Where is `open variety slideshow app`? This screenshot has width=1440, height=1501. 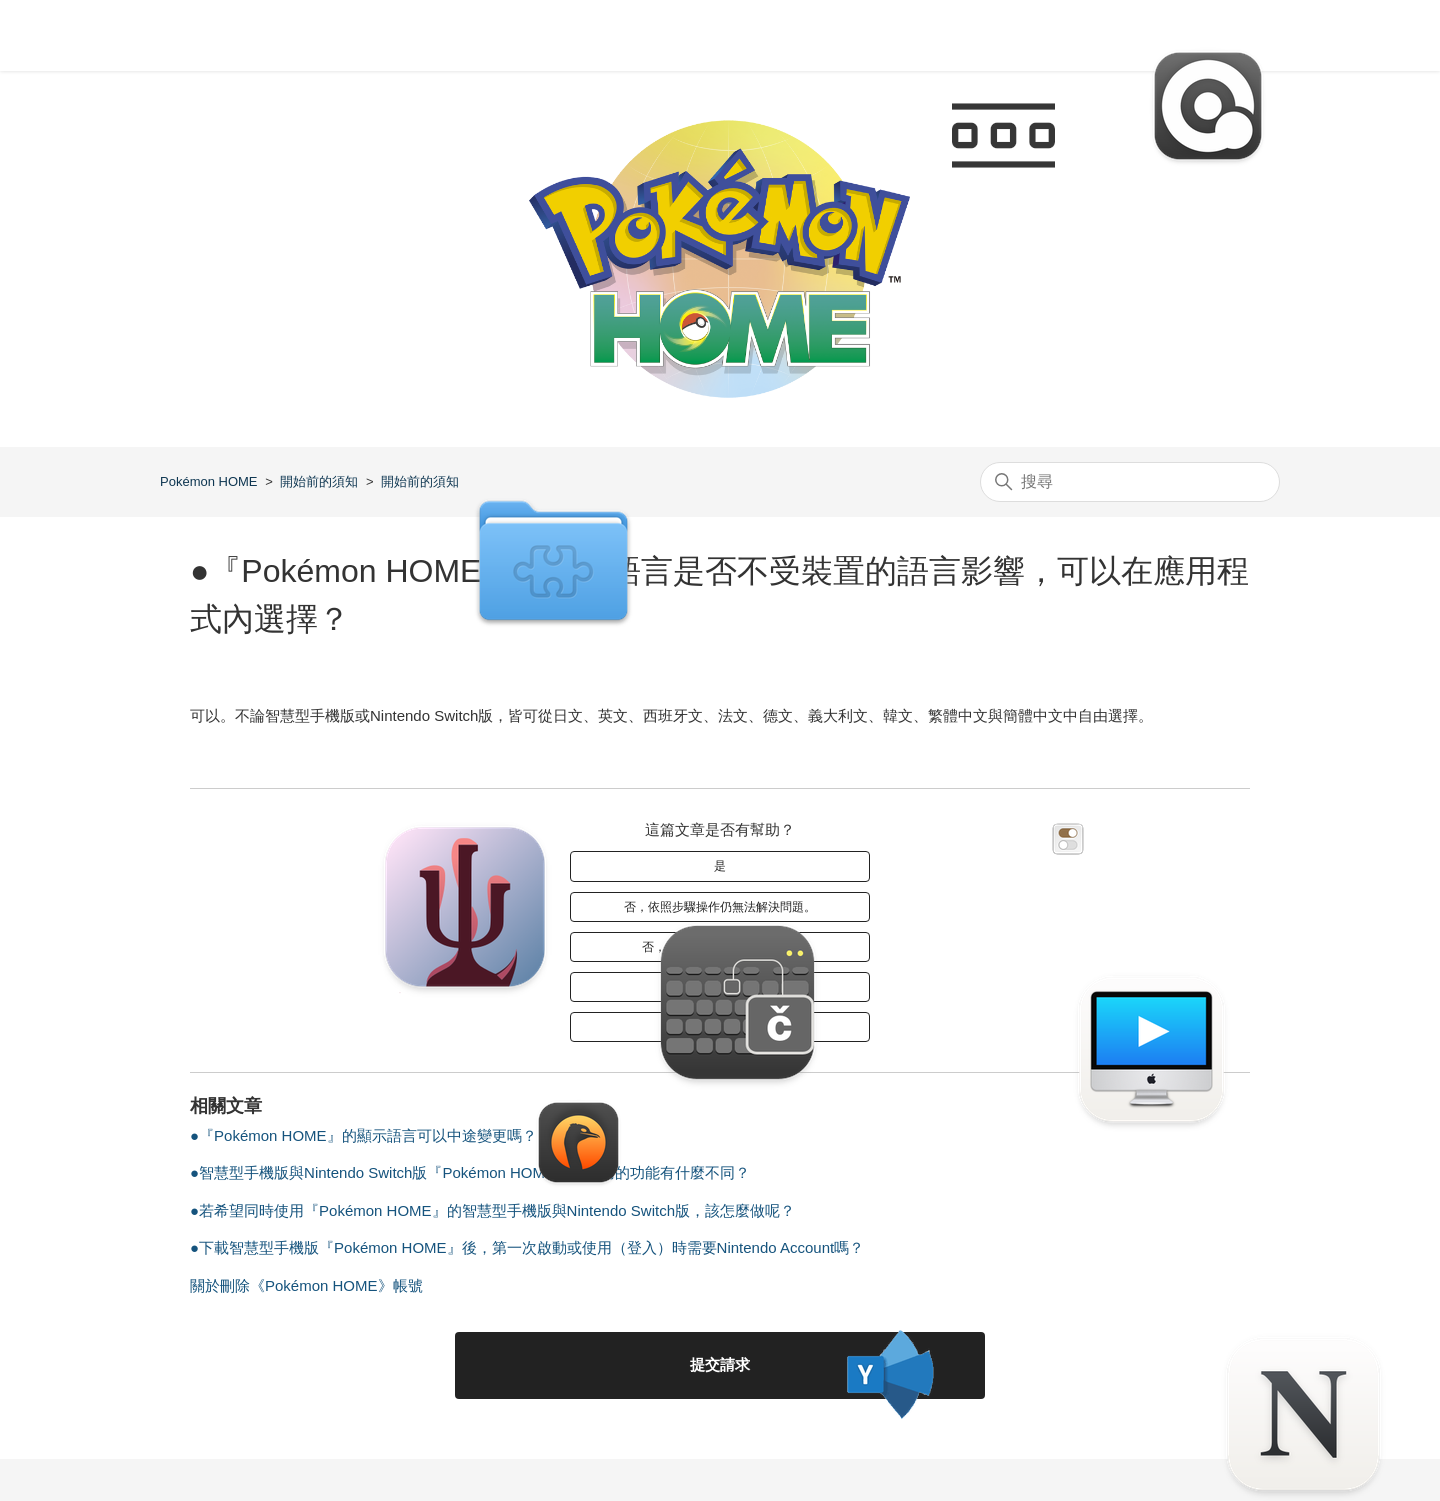 open variety slideshow app is located at coordinates (1151, 1049).